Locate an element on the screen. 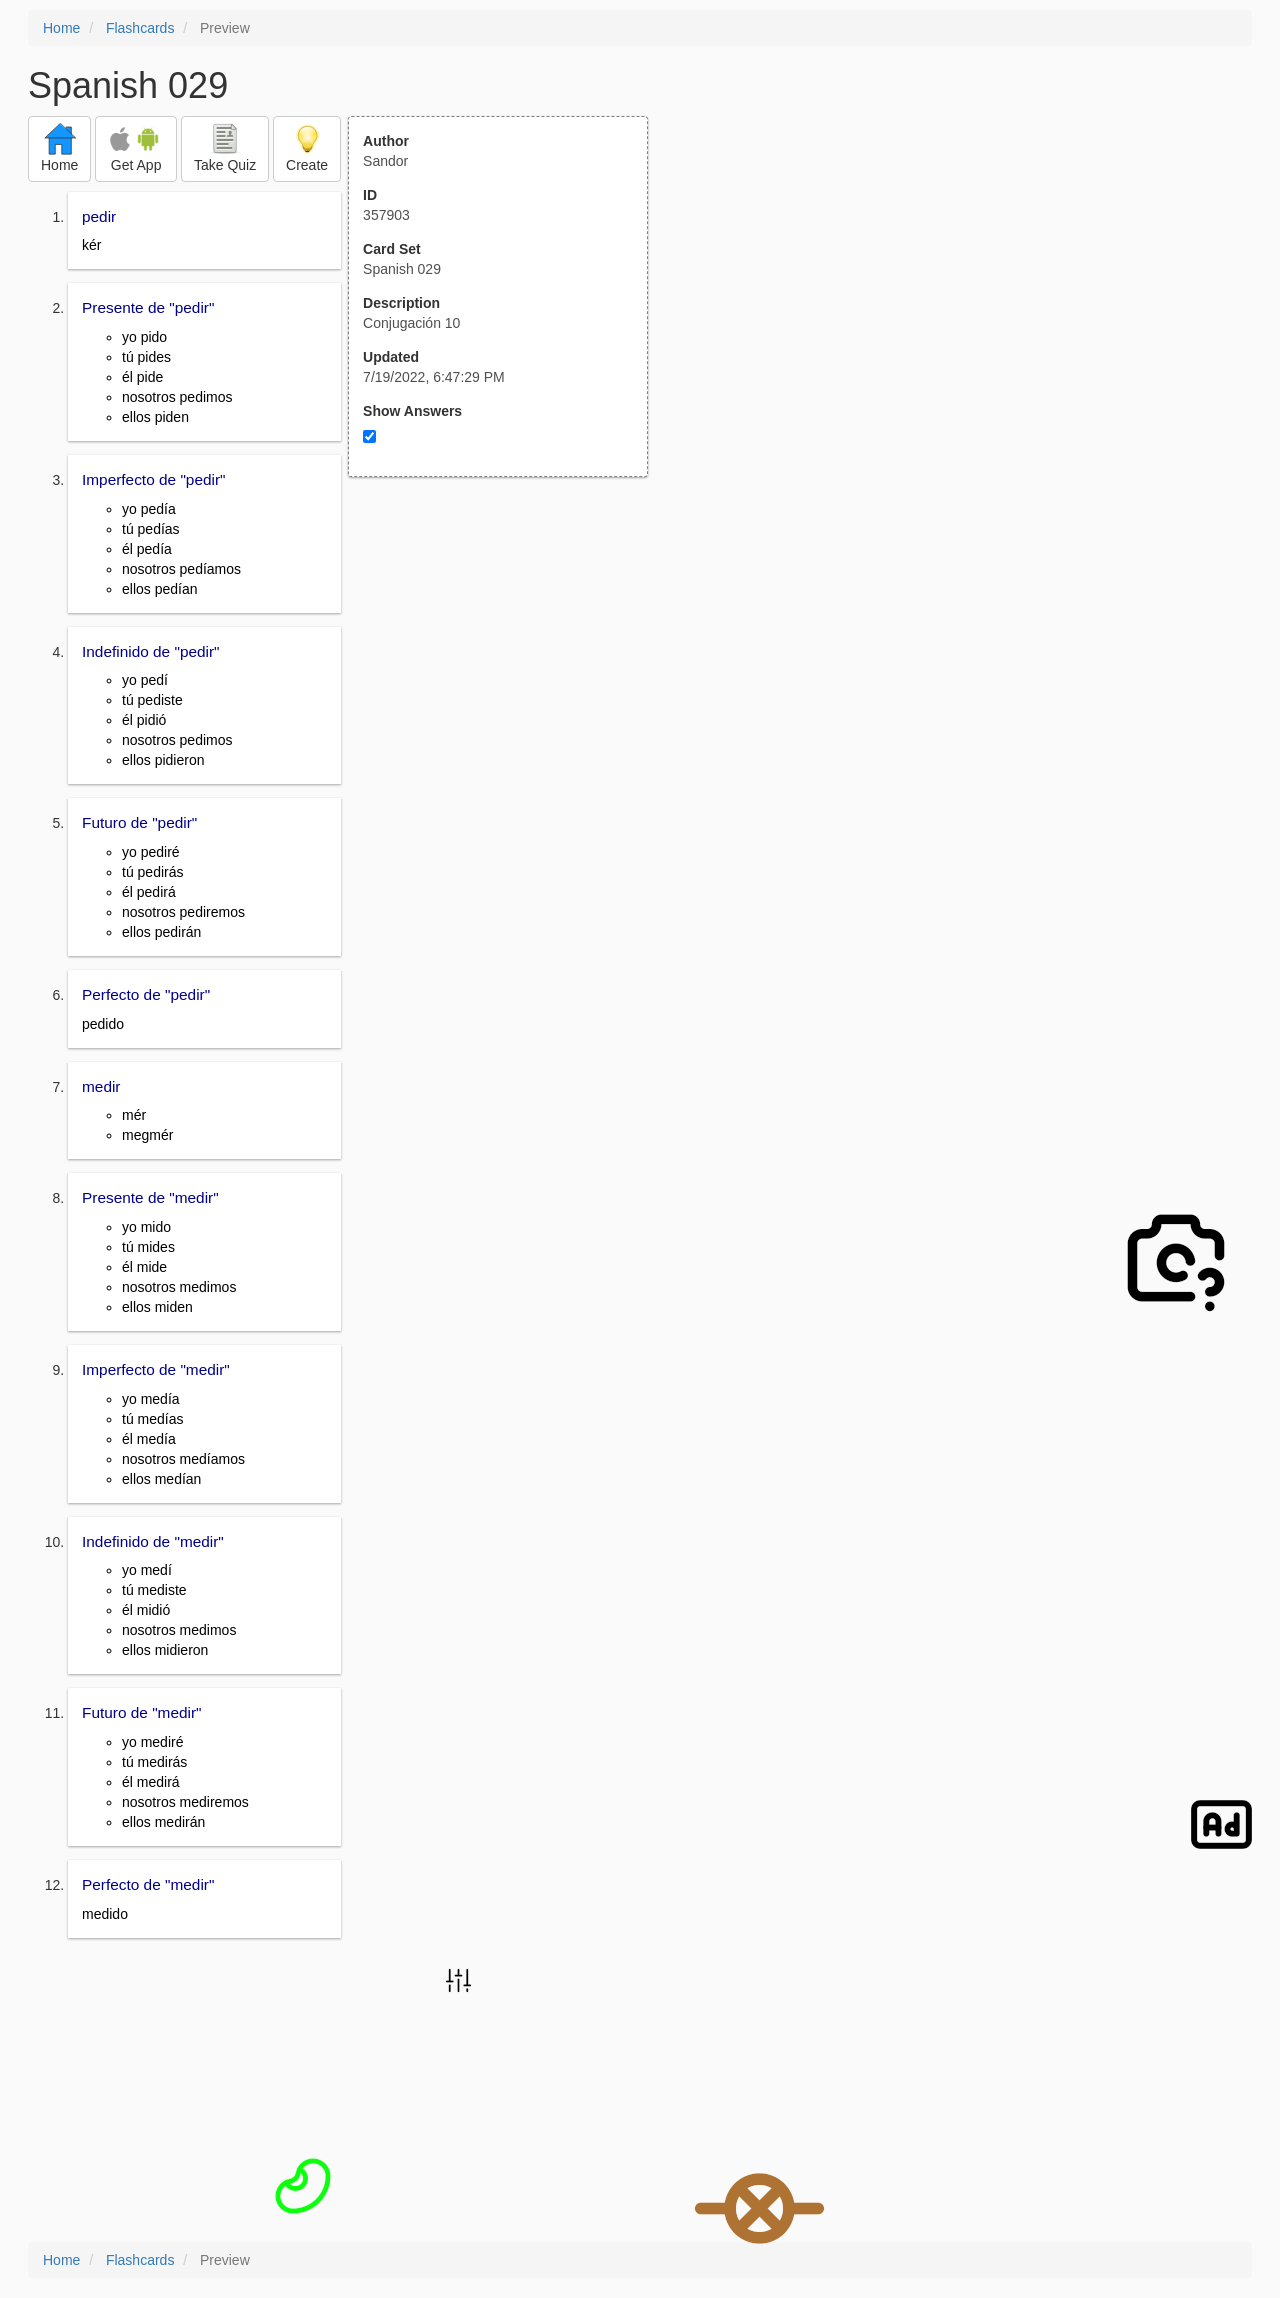 The height and width of the screenshot is (2298, 1280). camera help or troubleshooting is located at coordinates (1176, 1258).